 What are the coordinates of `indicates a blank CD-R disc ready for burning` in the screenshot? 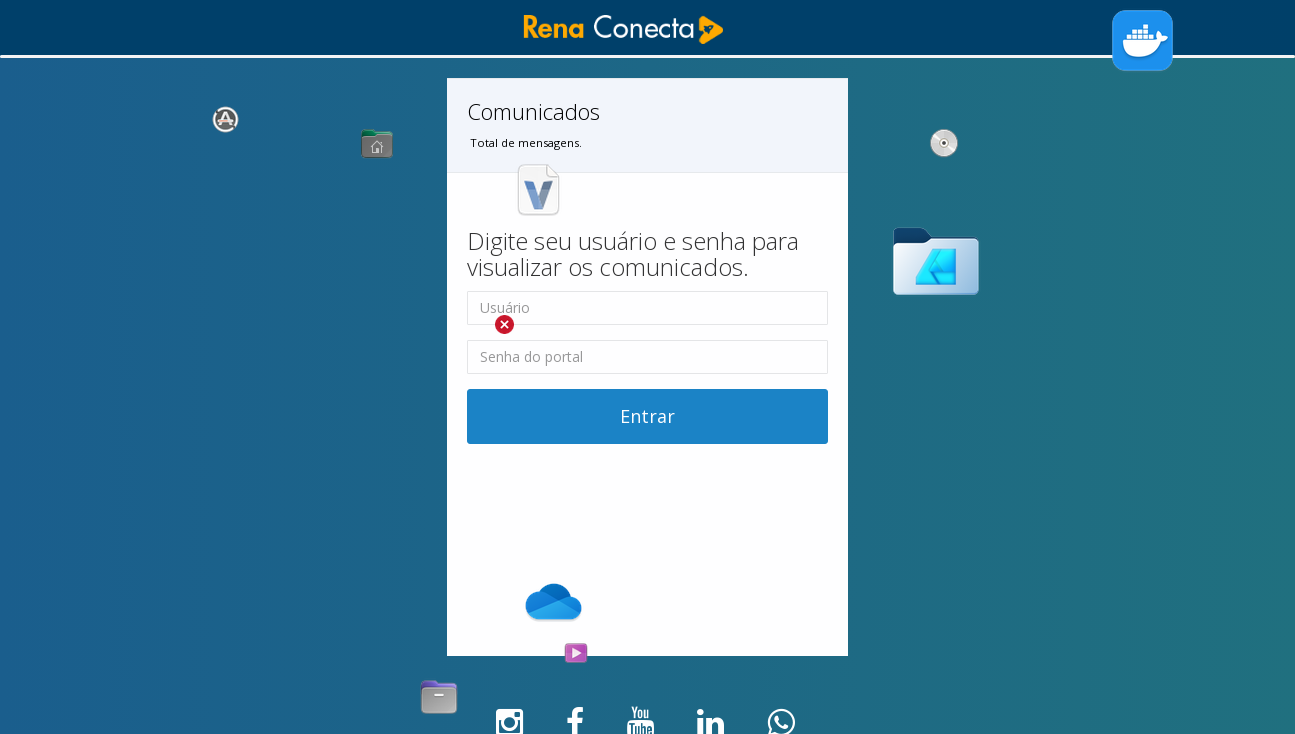 It's located at (944, 143).